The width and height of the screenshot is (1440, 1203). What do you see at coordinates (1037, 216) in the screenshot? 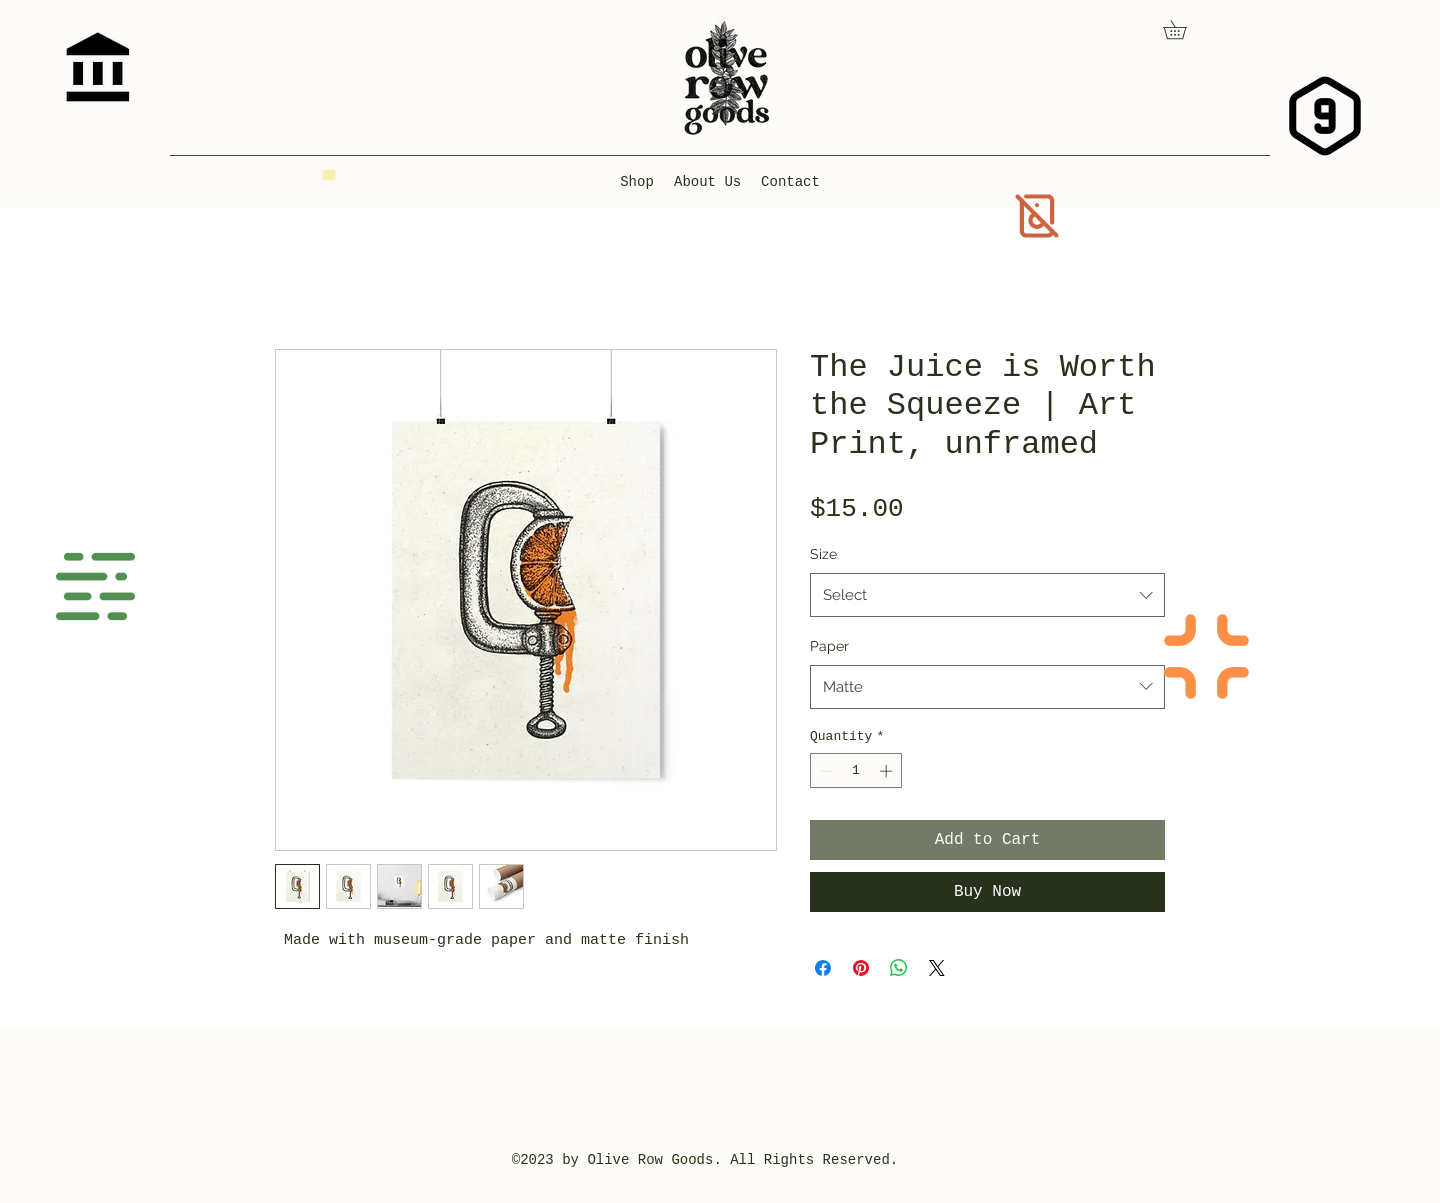
I see `mute external speaker` at bounding box center [1037, 216].